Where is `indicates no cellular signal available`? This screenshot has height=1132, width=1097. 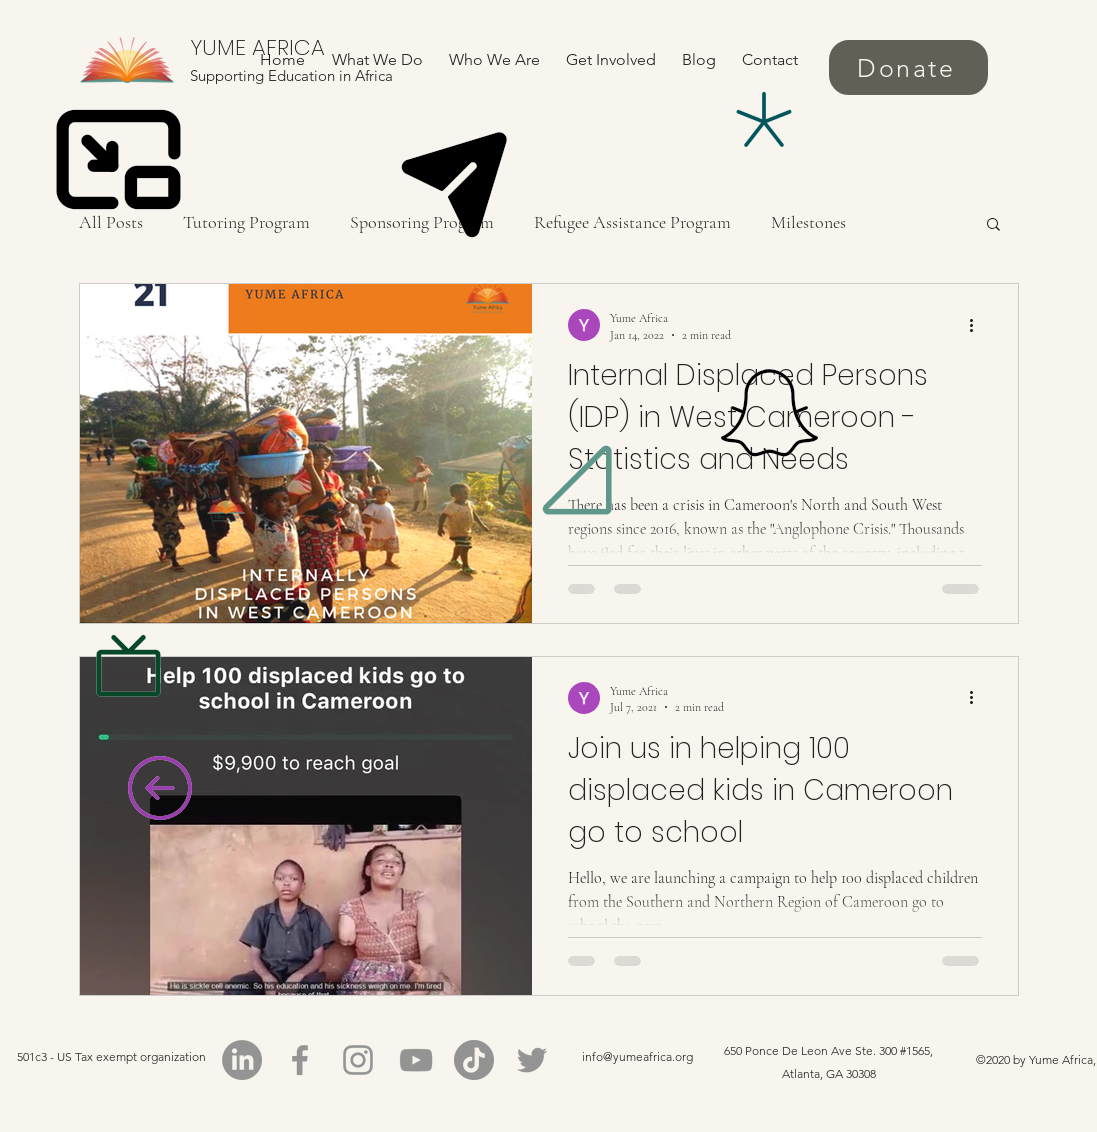
indicates no cellular signal available is located at coordinates (583, 483).